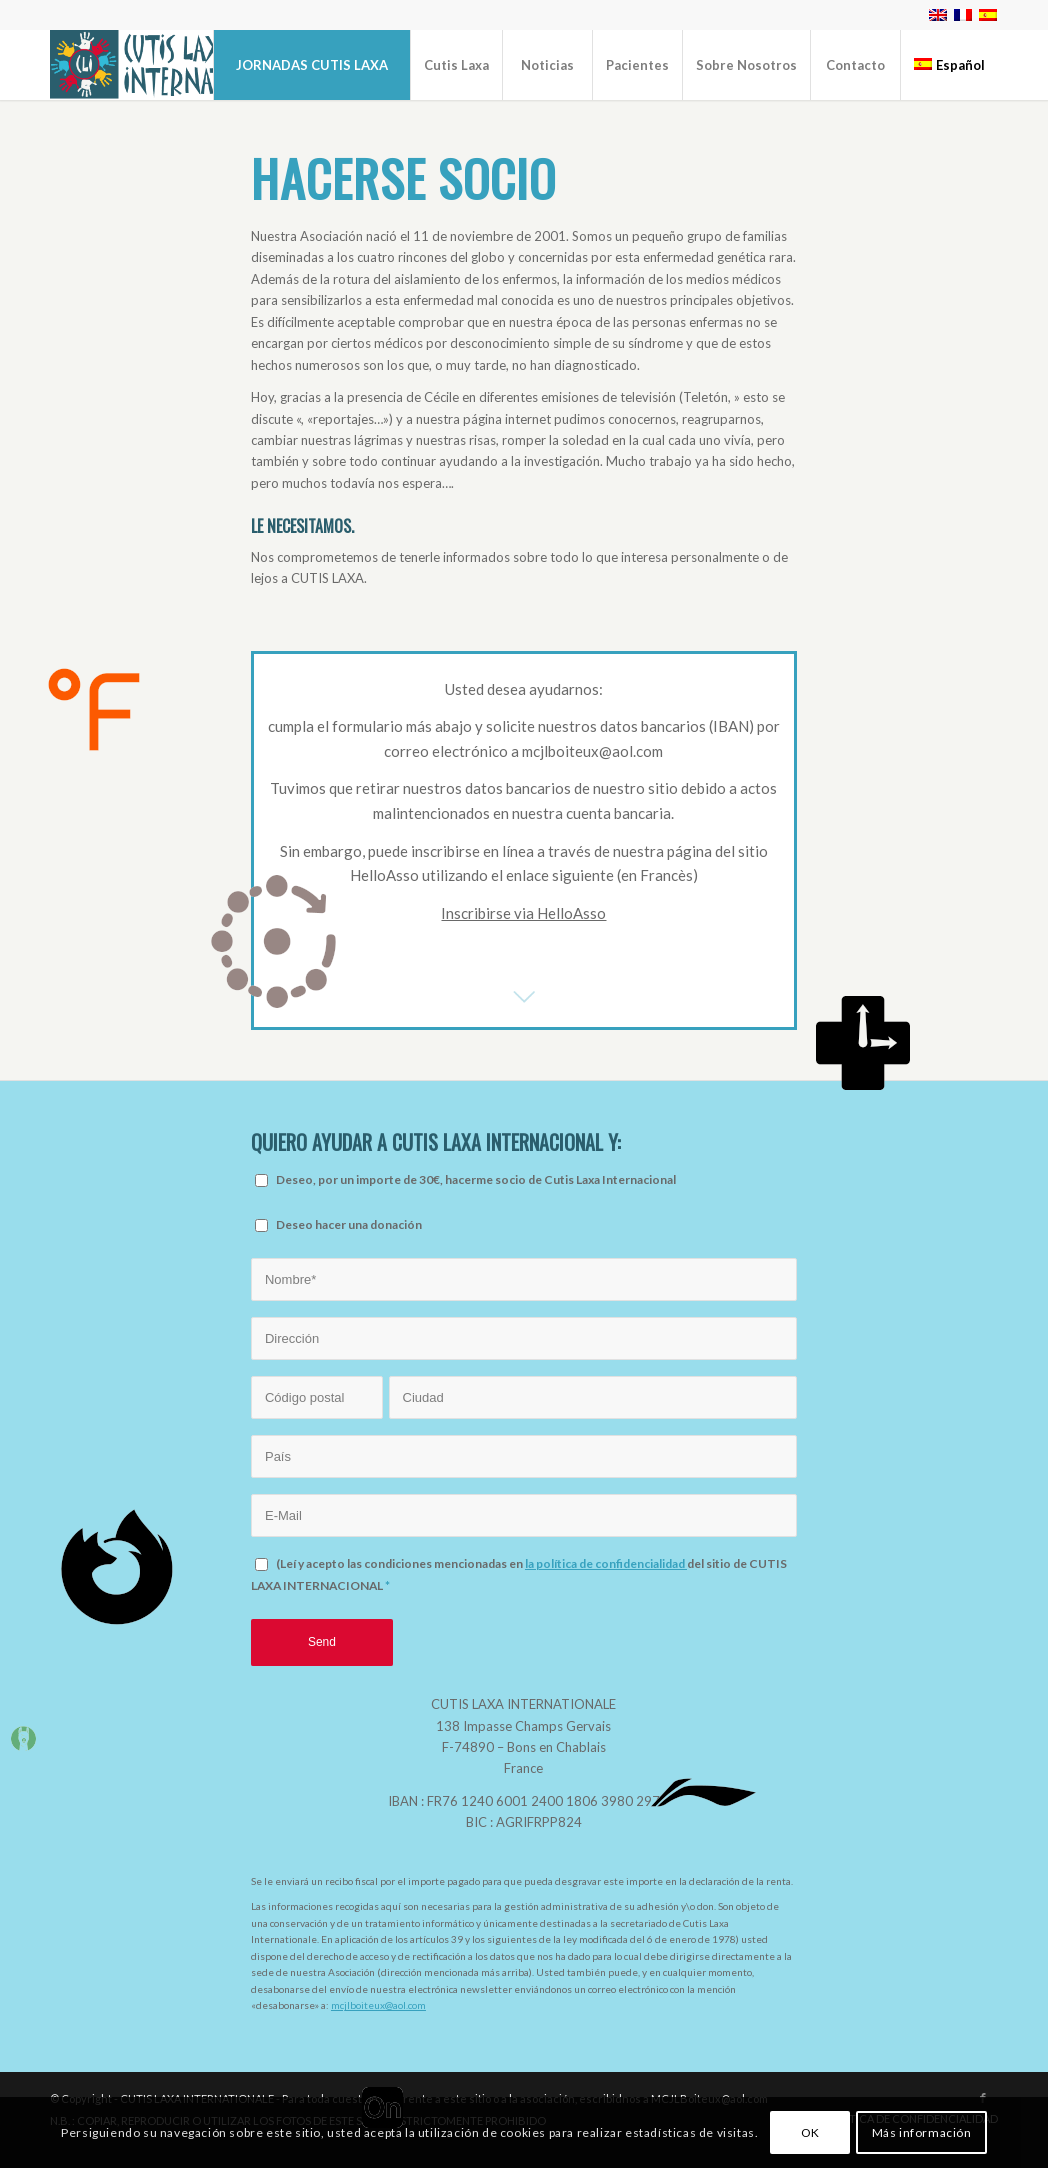 The image size is (1048, 2168). What do you see at coordinates (863, 1043) in the screenshot?
I see `open RescueTime app` at bounding box center [863, 1043].